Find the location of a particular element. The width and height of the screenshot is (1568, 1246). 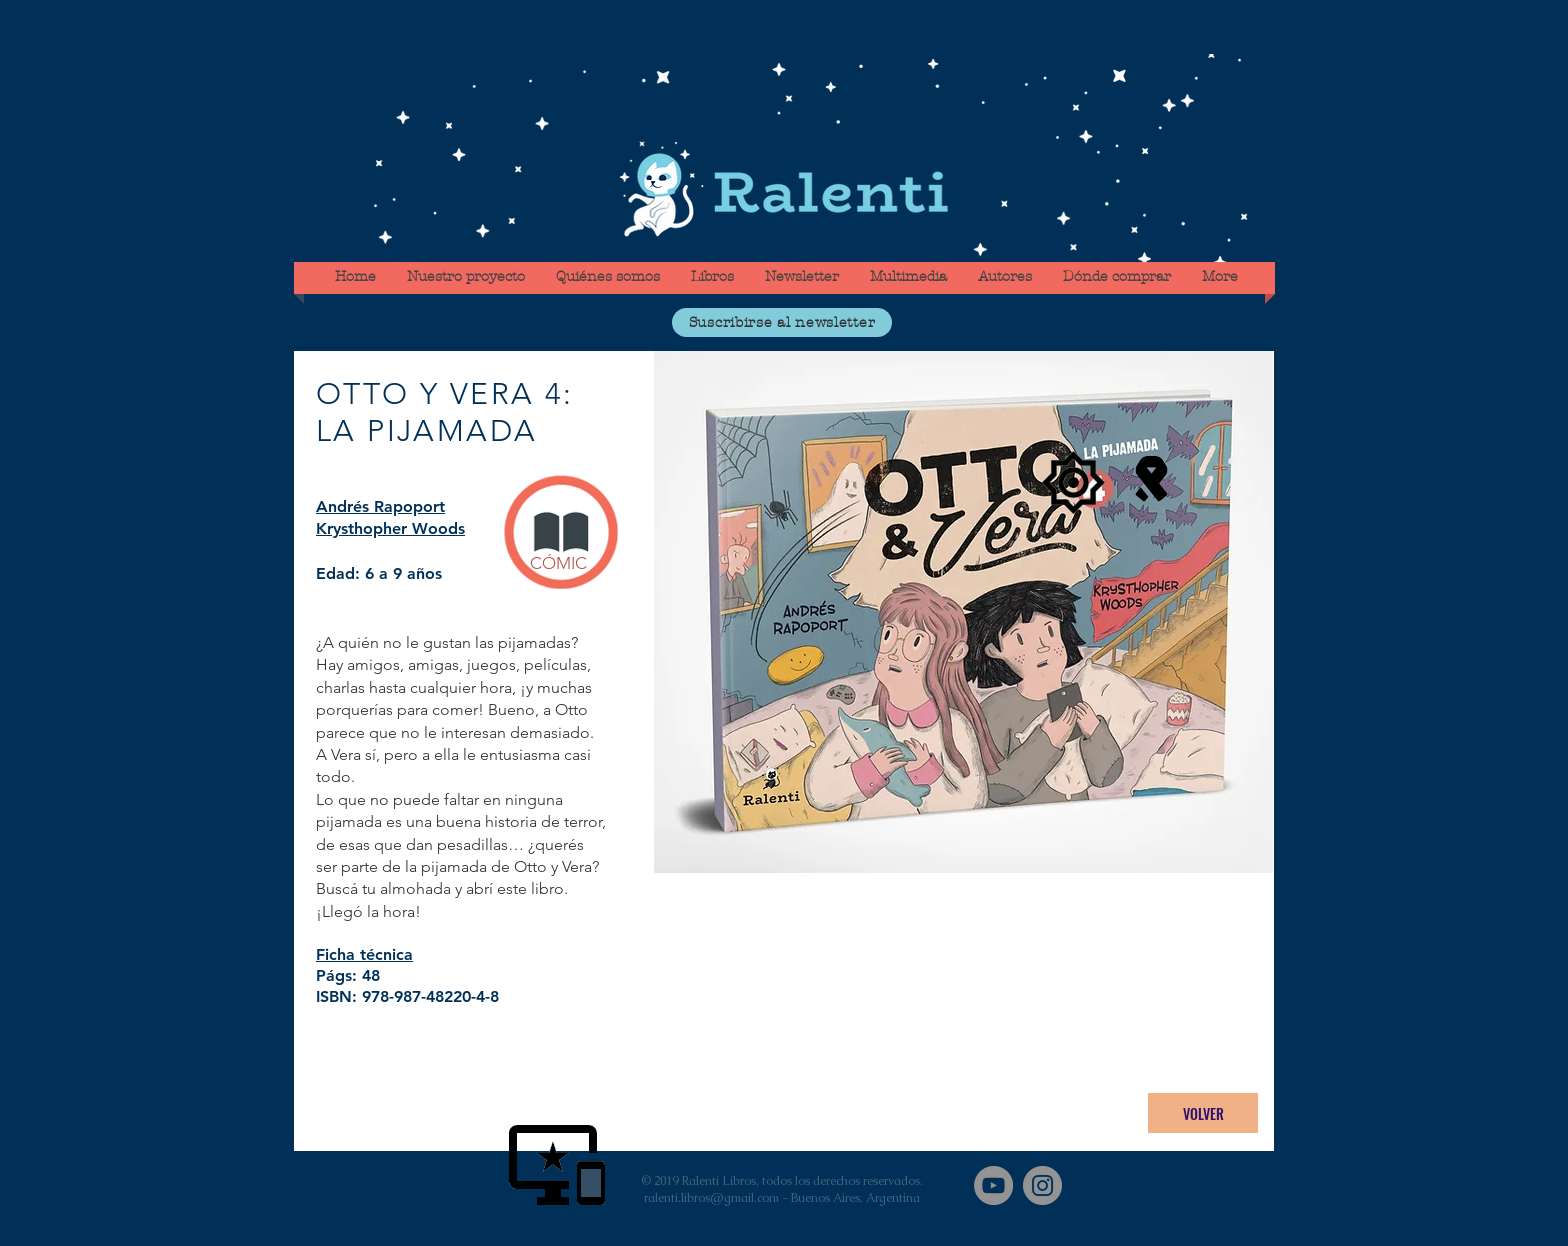

view synced or connected devices is located at coordinates (557, 1165).